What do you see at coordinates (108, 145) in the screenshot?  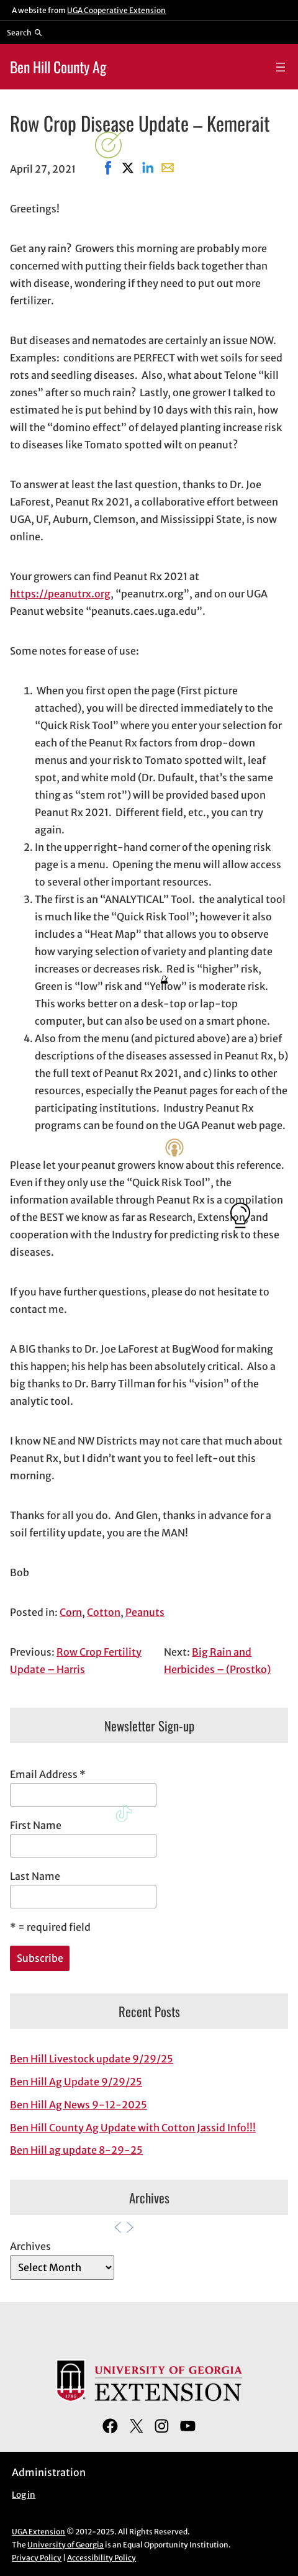 I see `set a goal or target` at bounding box center [108, 145].